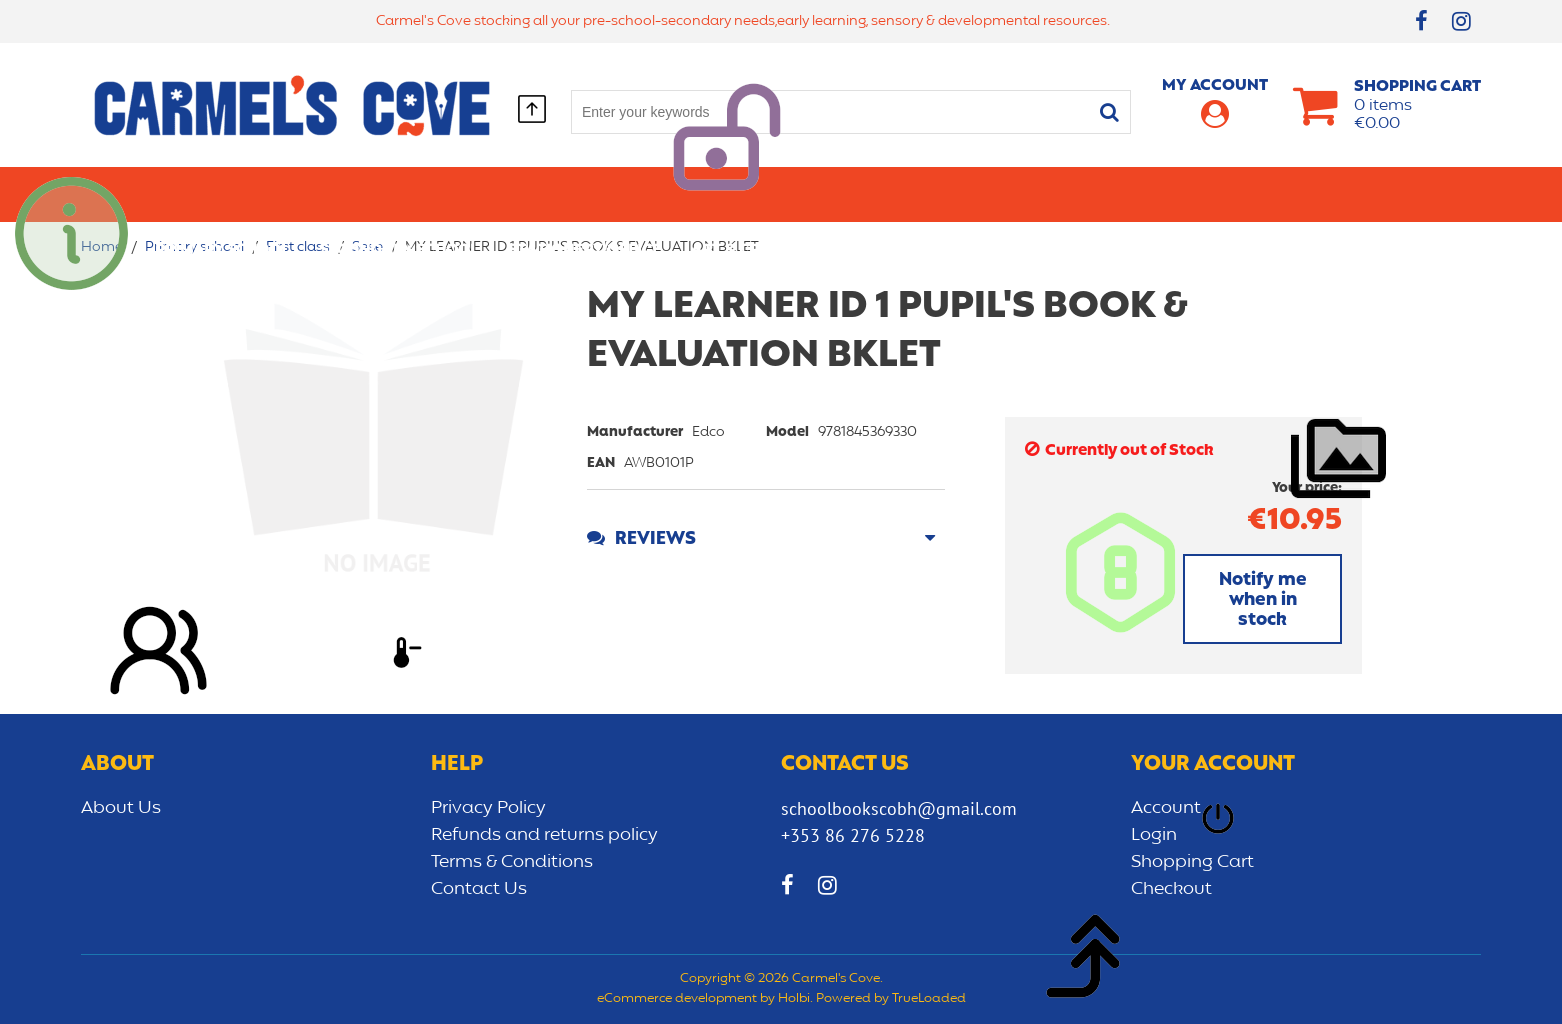  Describe the element at coordinates (1085, 958) in the screenshot. I see `move item to top of list` at that location.